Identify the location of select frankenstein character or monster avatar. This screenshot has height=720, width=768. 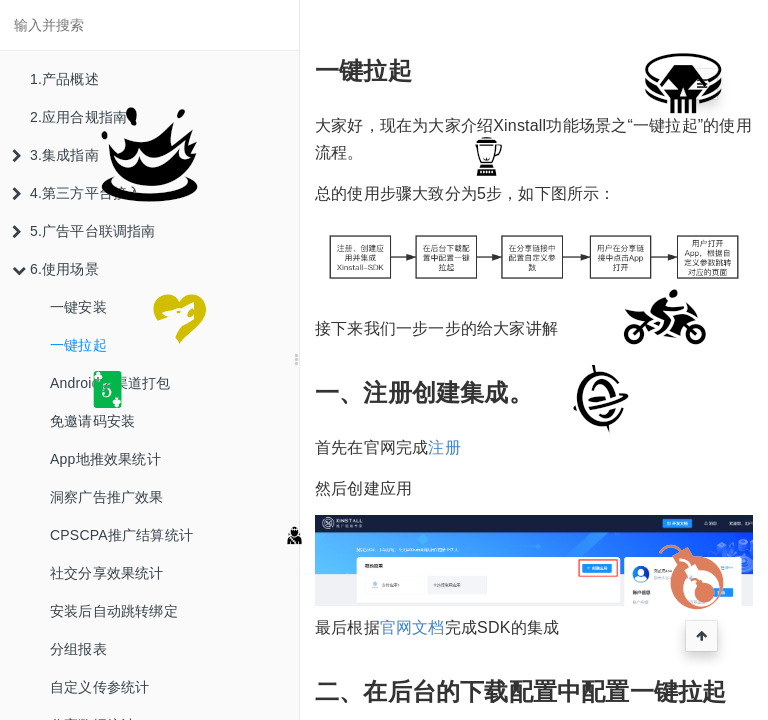
(294, 535).